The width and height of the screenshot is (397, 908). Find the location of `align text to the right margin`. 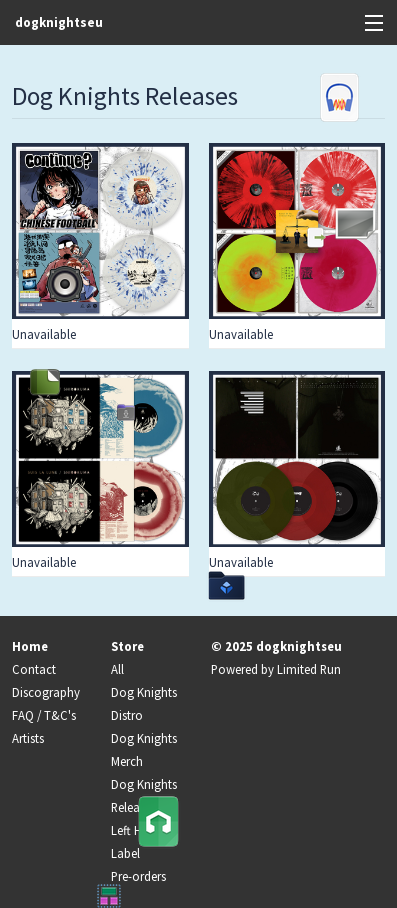

align text to the right margin is located at coordinates (252, 402).